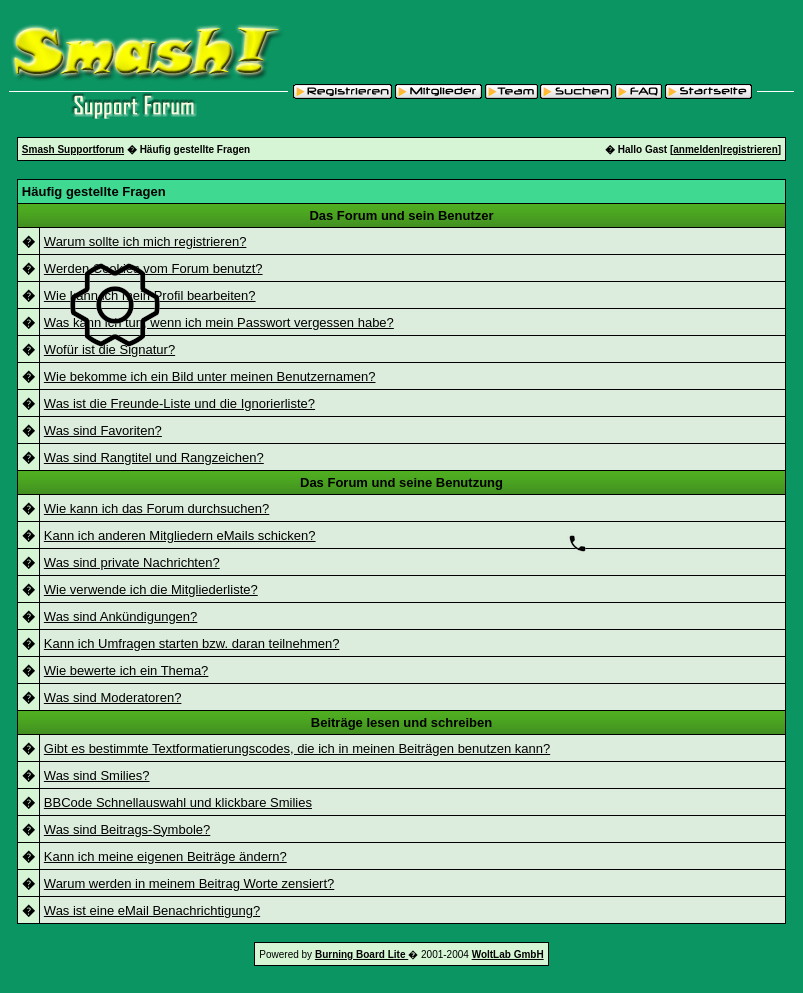 The width and height of the screenshot is (803, 993). What do you see at coordinates (577, 543) in the screenshot?
I see `make a phone call` at bounding box center [577, 543].